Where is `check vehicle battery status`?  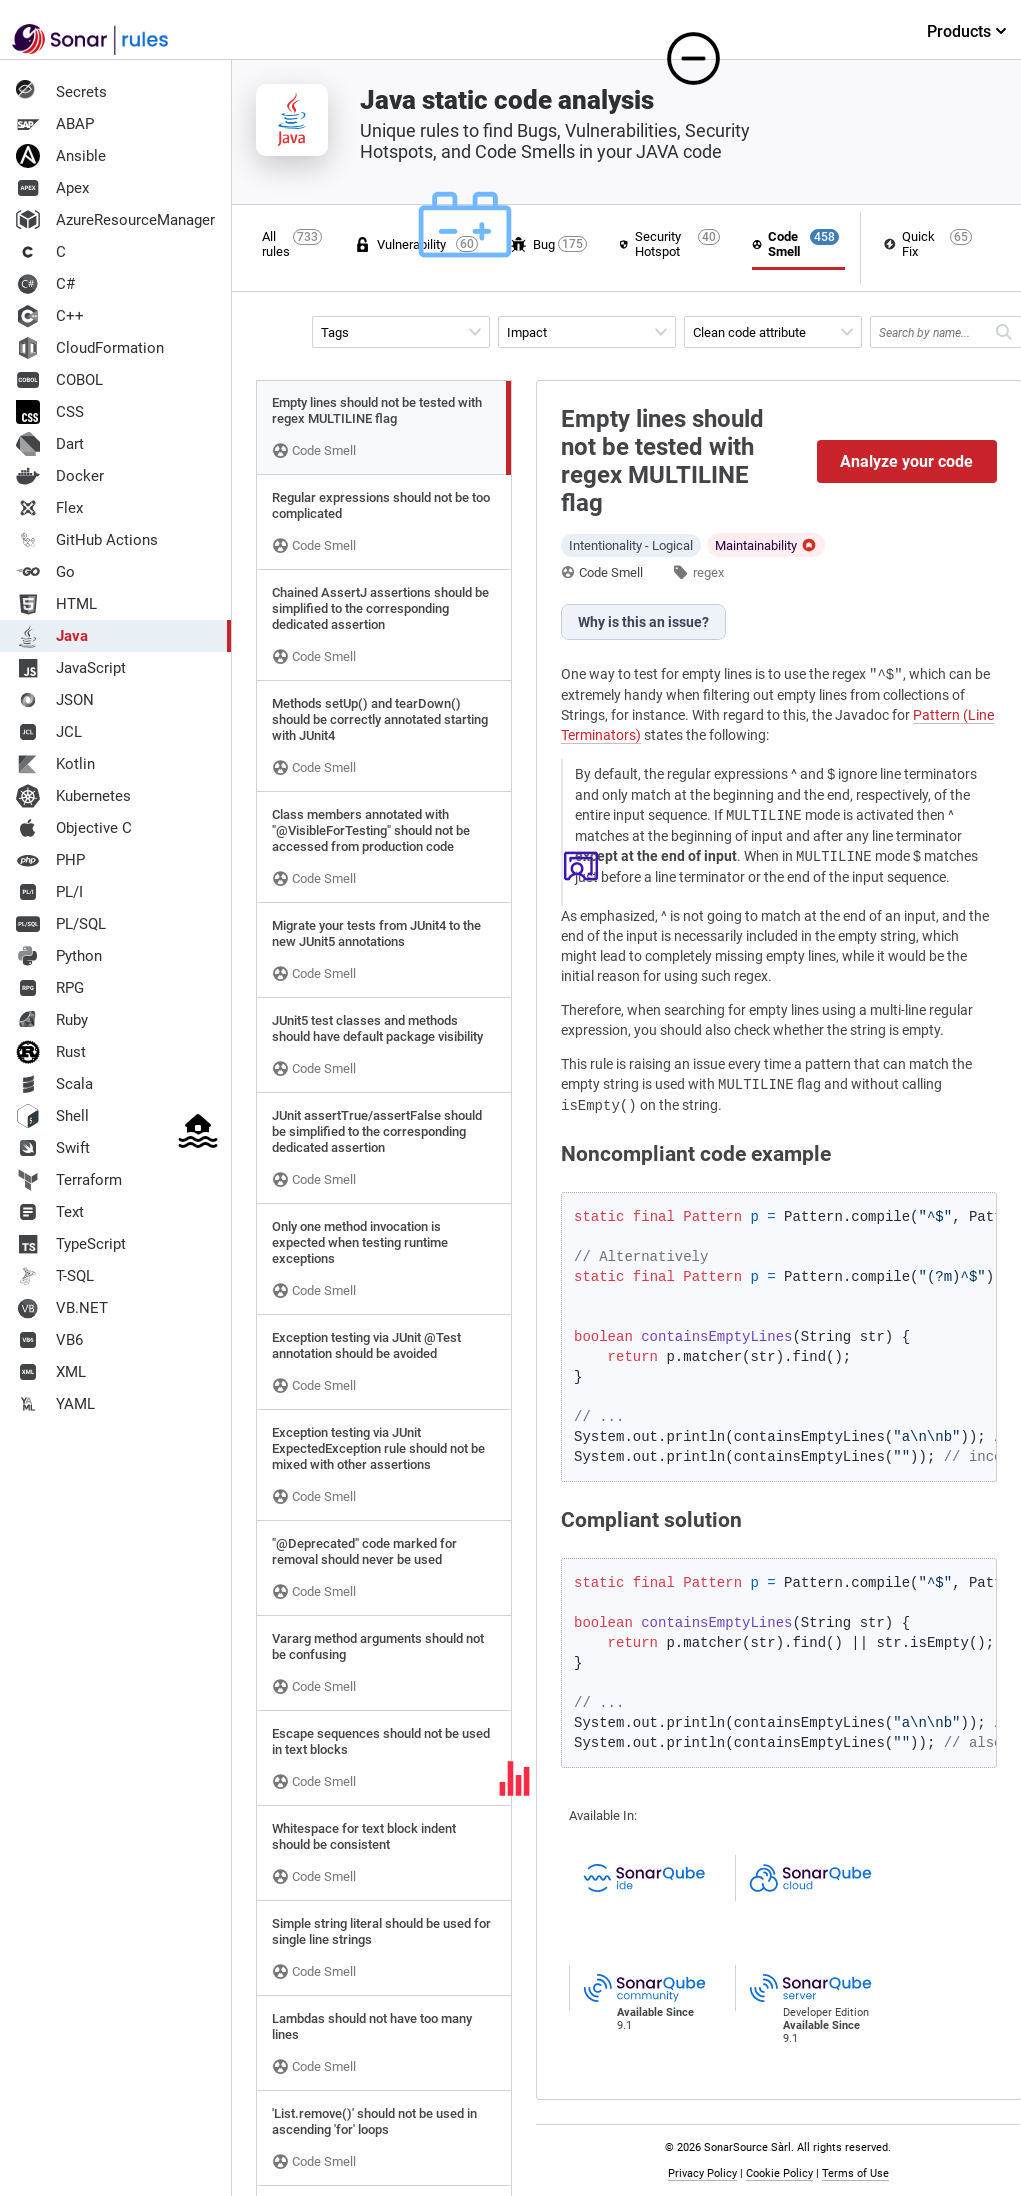 check vehicle battery status is located at coordinates (465, 228).